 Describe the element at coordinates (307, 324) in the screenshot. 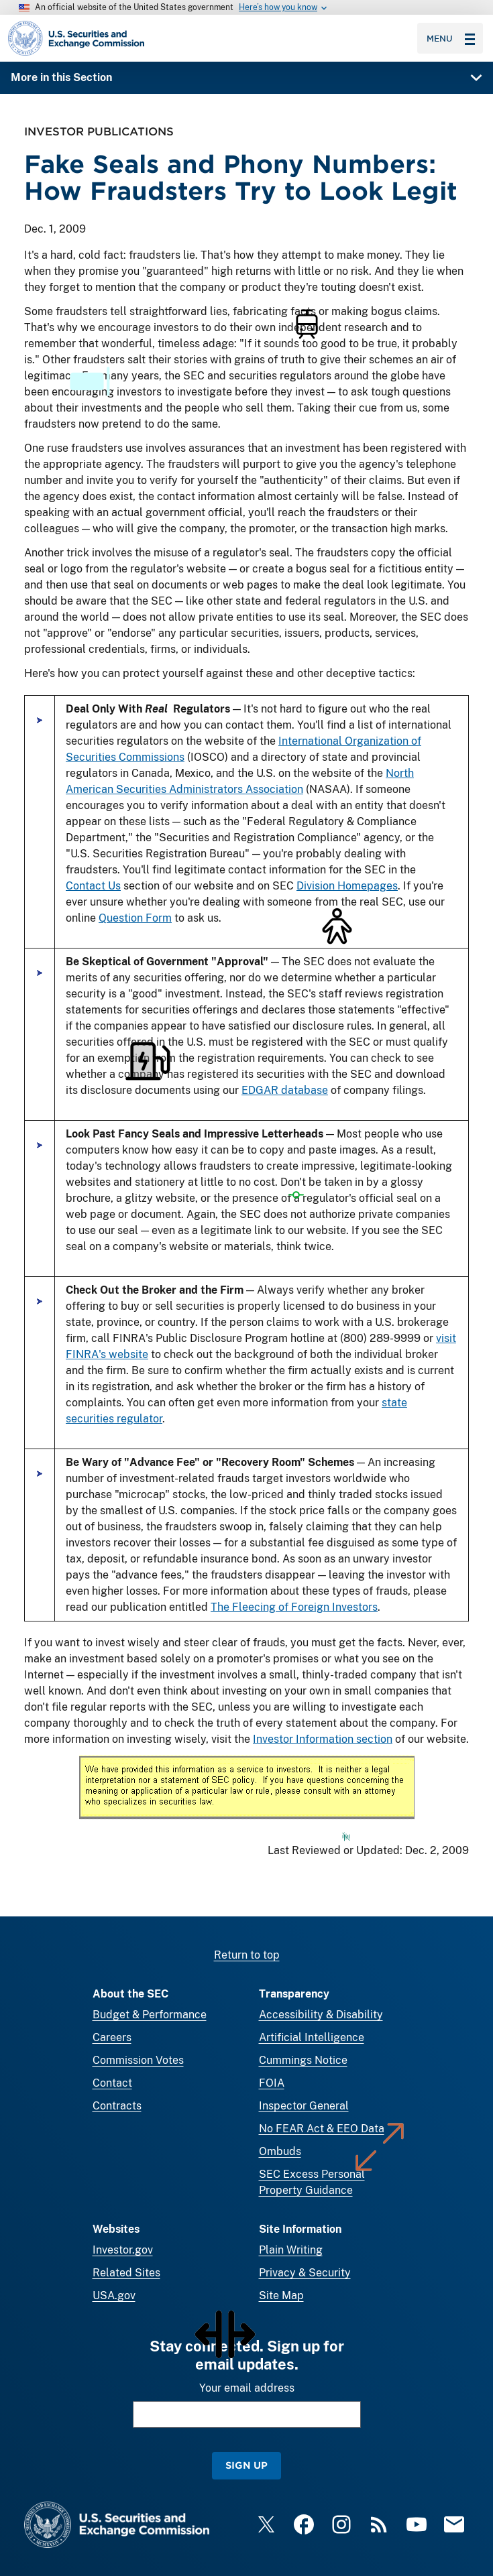

I see `access public transit or tram routes` at that location.